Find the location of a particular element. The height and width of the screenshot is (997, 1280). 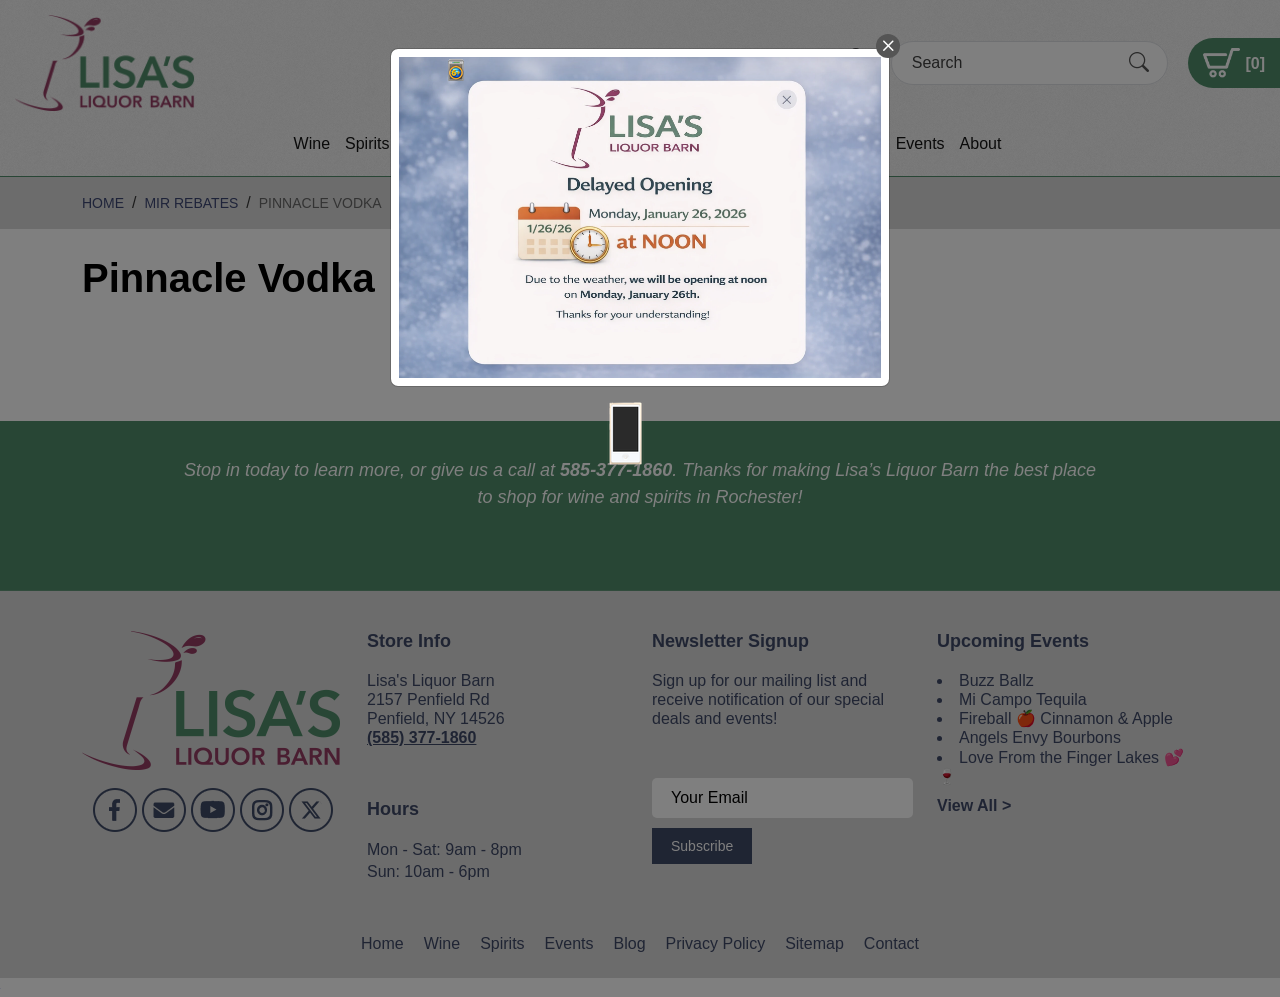

iPod nano device connected is located at coordinates (625, 433).